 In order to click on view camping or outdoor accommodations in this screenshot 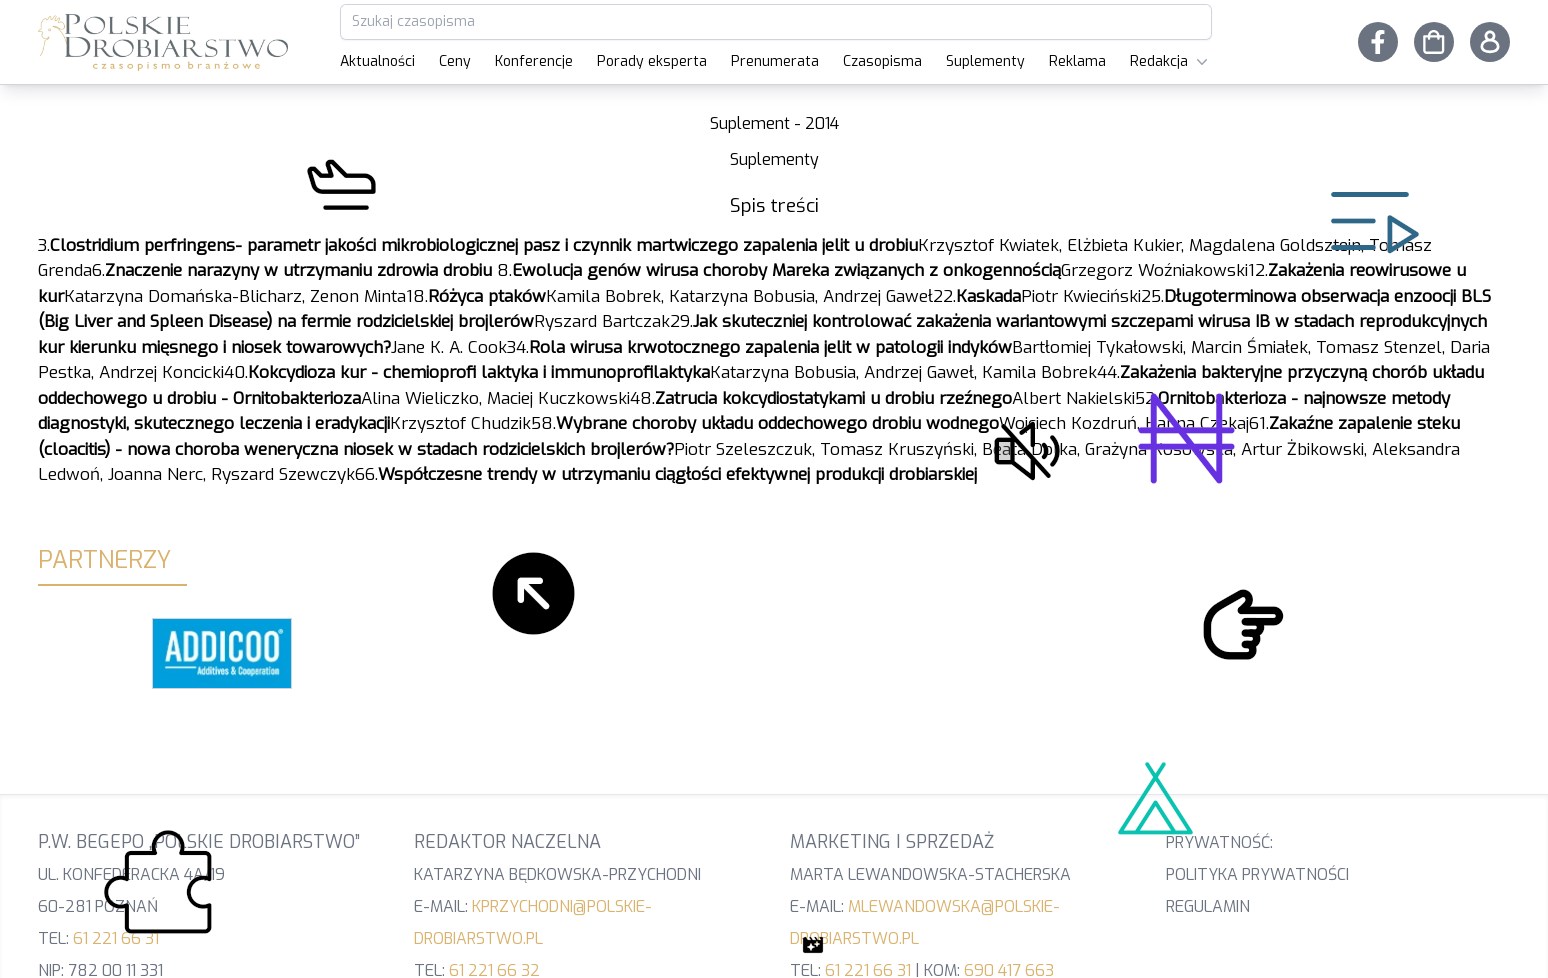, I will do `click(1155, 802)`.